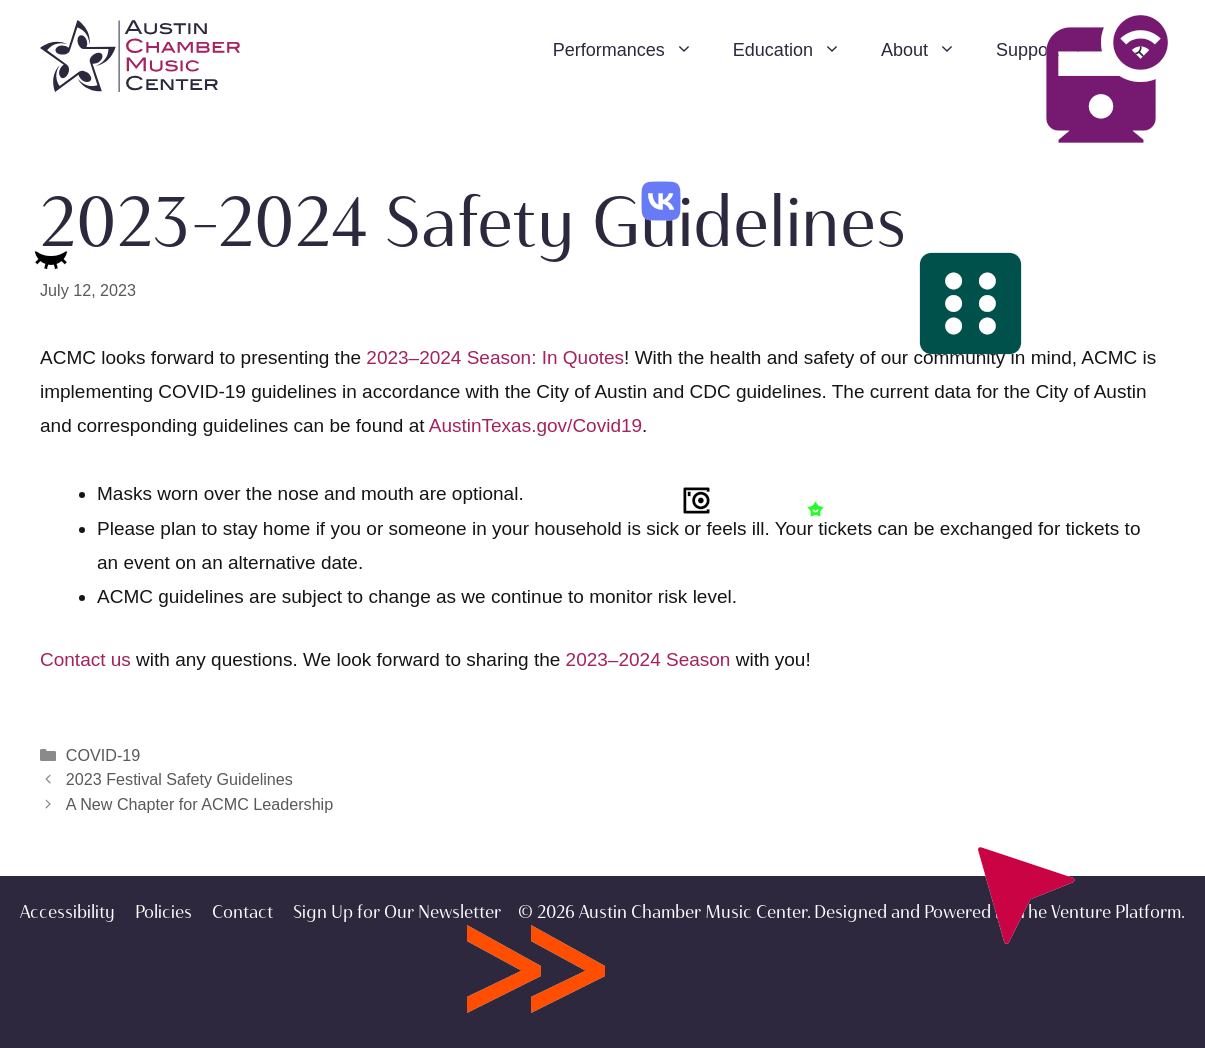  I want to click on access photo gallery, so click(696, 500).